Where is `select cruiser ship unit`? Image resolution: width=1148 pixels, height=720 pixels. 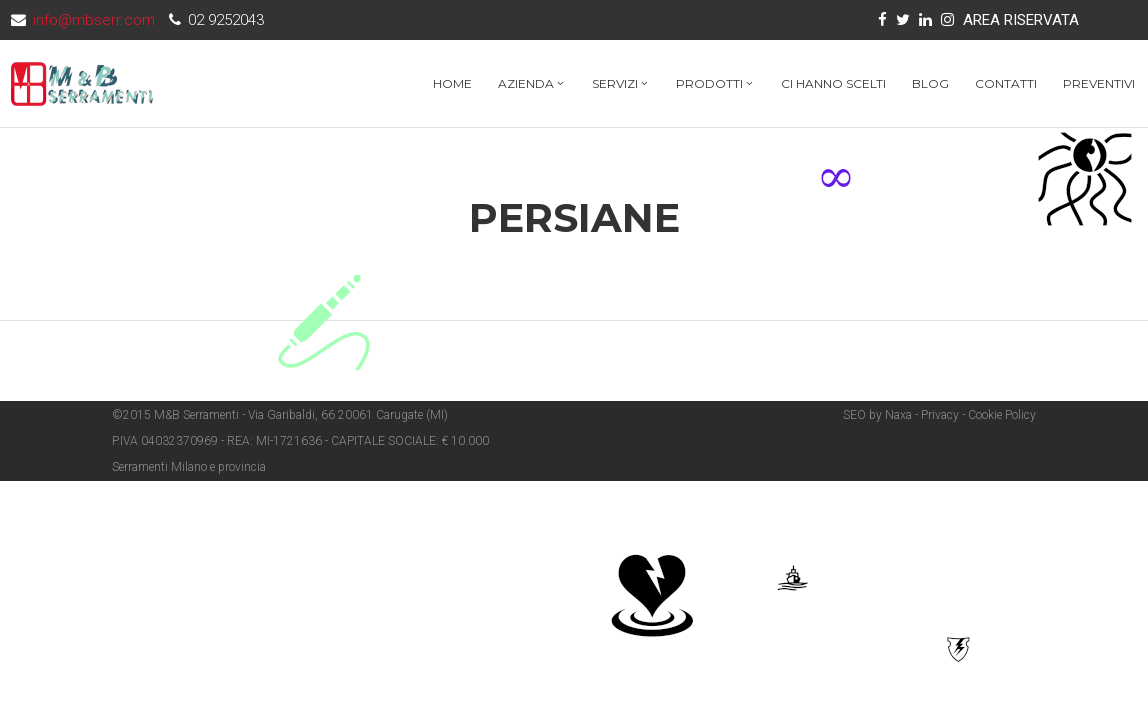
select cruiser ship unit is located at coordinates (793, 577).